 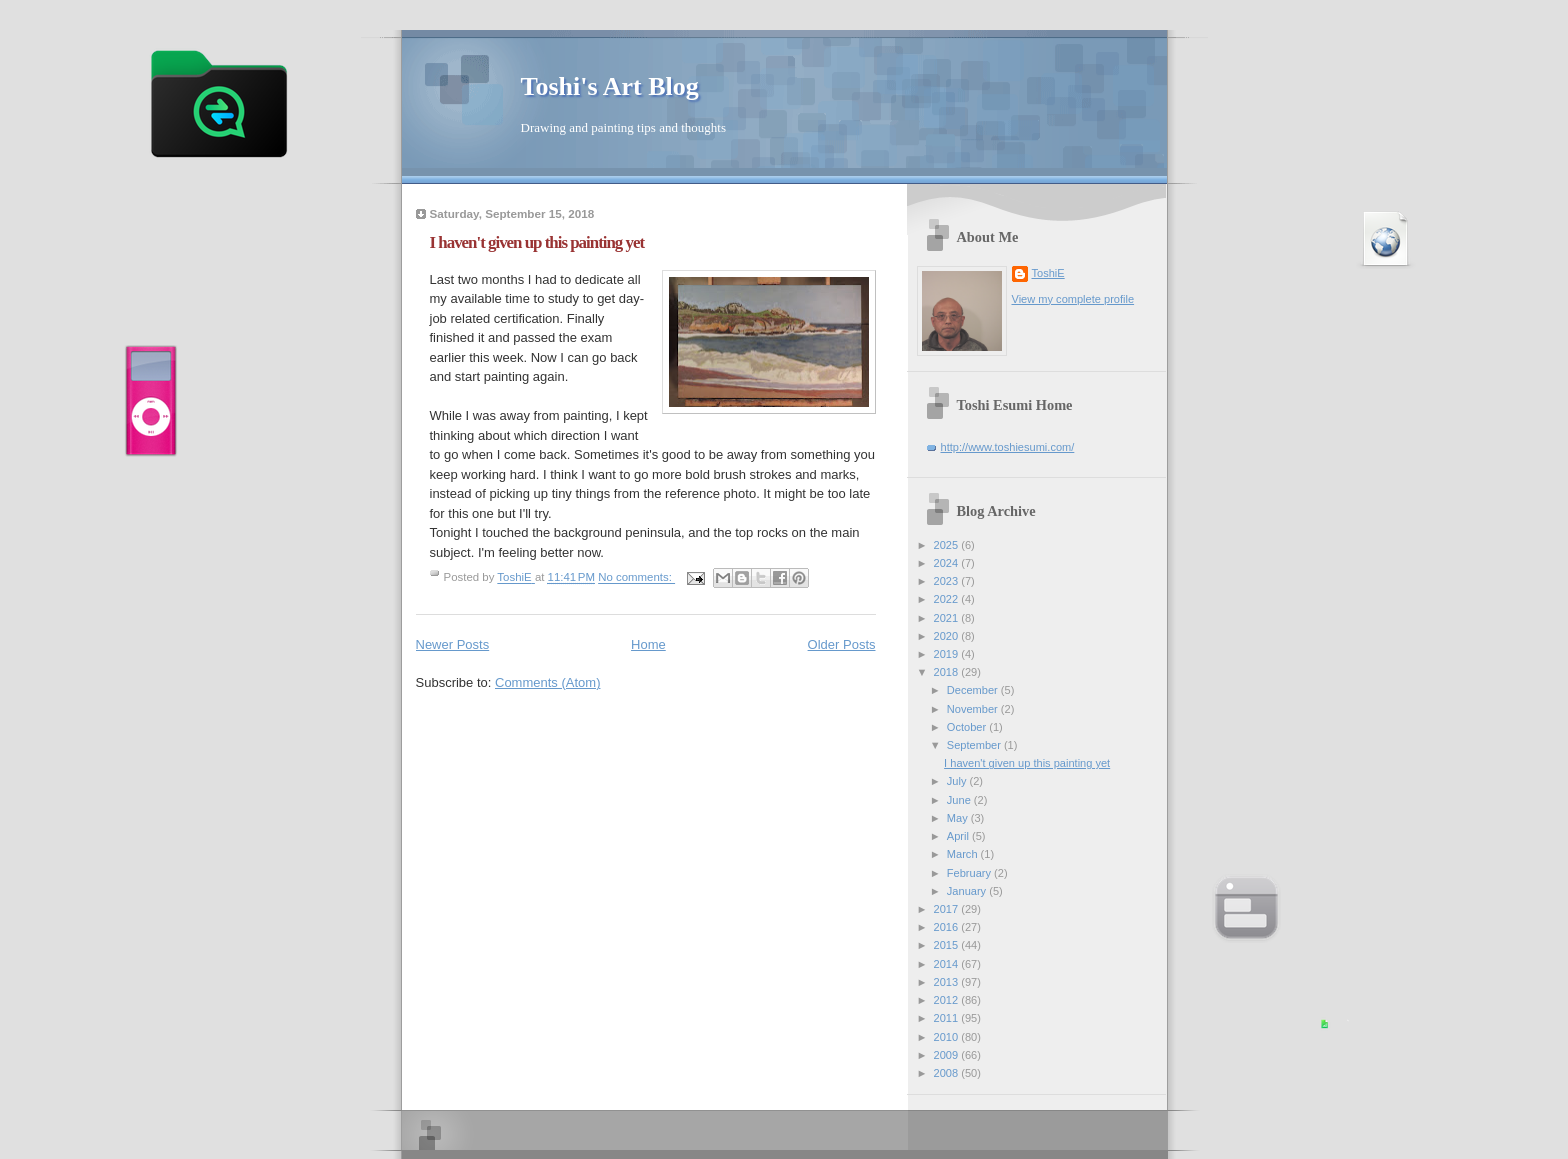 I want to click on open a UI designer or interface builder file, so click(x=1335, y=1024).